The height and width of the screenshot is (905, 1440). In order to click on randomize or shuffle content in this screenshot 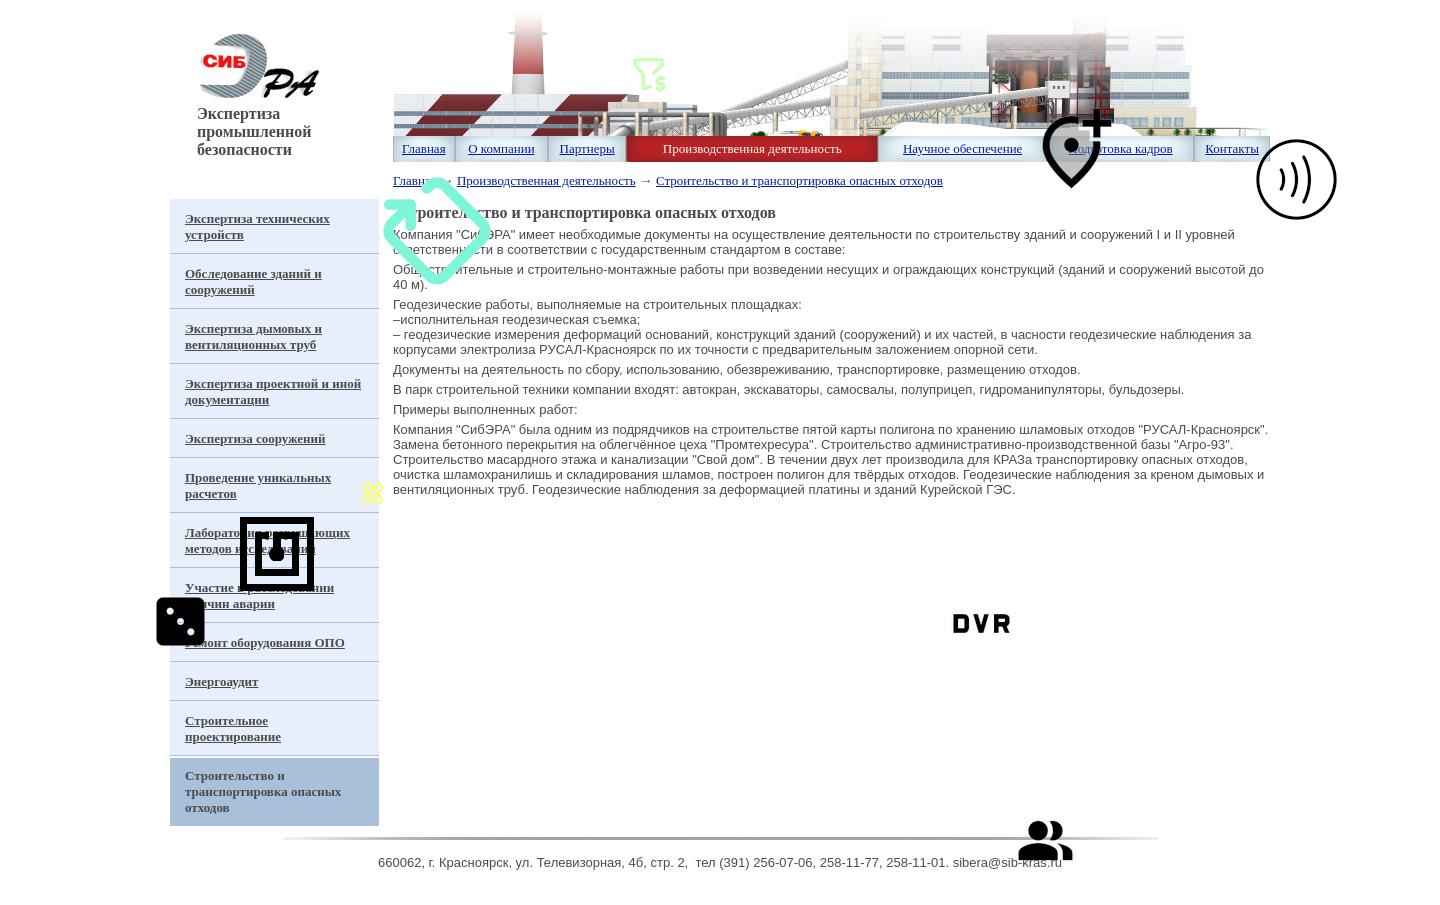, I will do `click(180, 621)`.